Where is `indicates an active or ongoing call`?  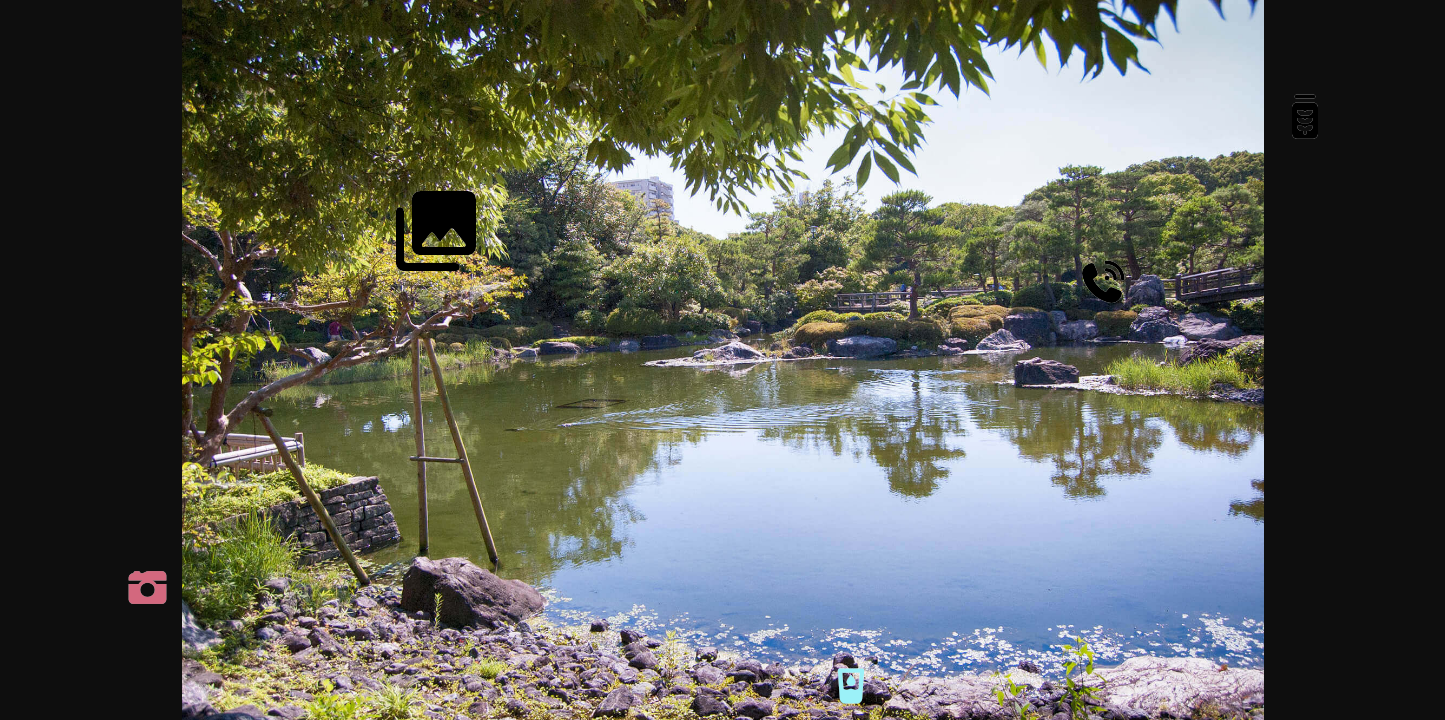
indicates an active or ongoing call is located at coordinates (1102, 283).